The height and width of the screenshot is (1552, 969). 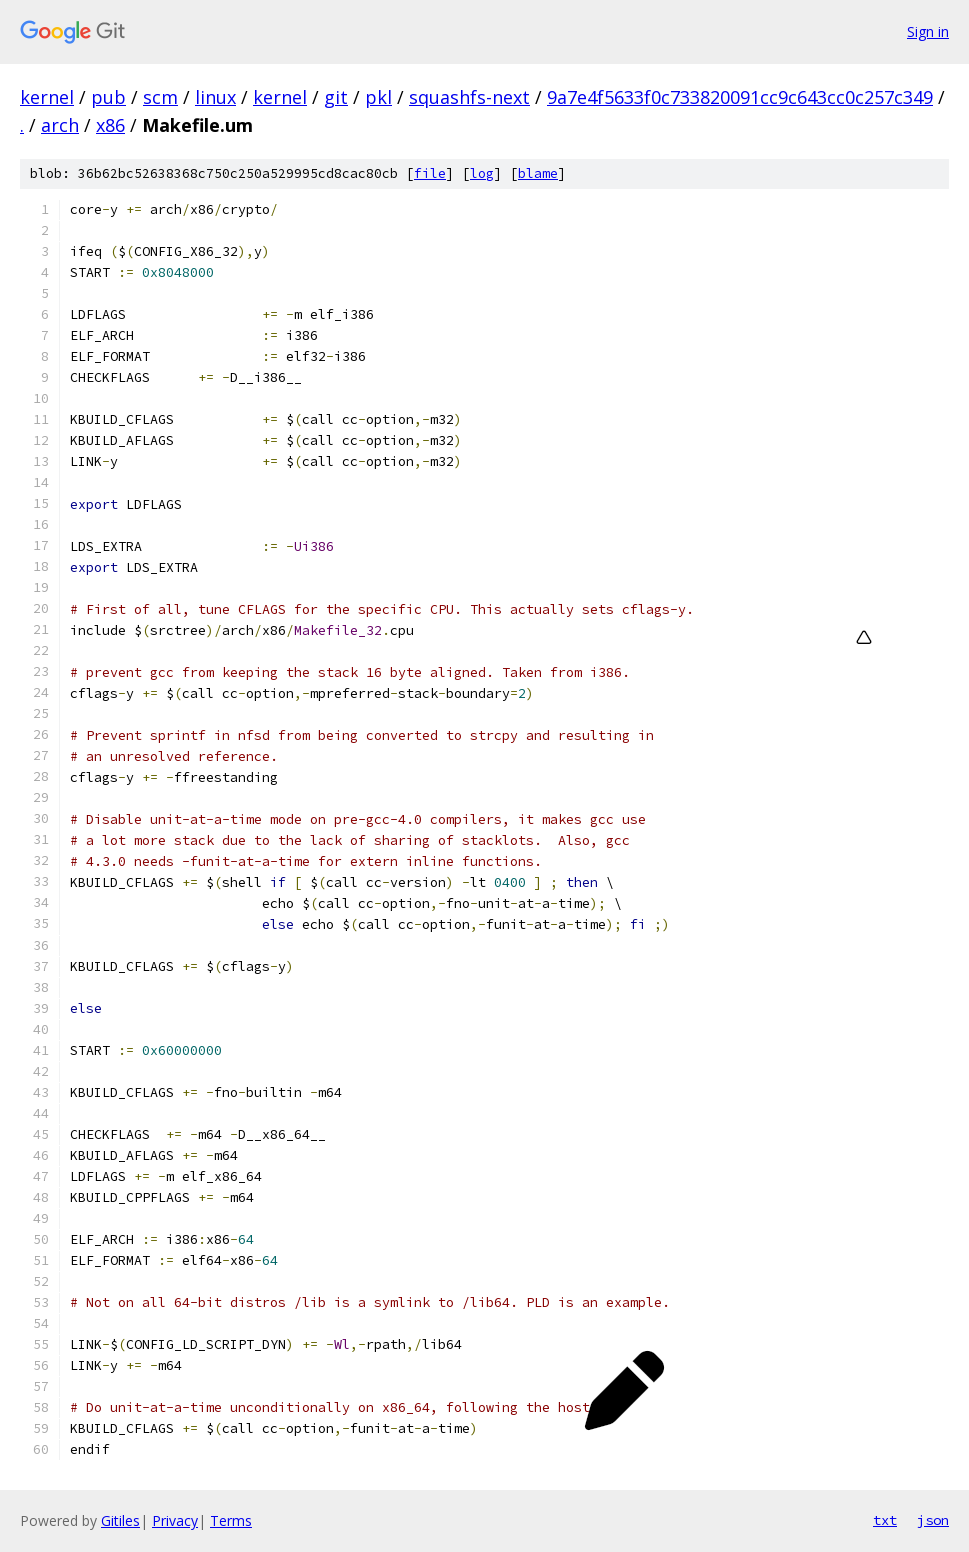 I want to click on bleach-safe laundry care symbol, so click(x=864, y=638).